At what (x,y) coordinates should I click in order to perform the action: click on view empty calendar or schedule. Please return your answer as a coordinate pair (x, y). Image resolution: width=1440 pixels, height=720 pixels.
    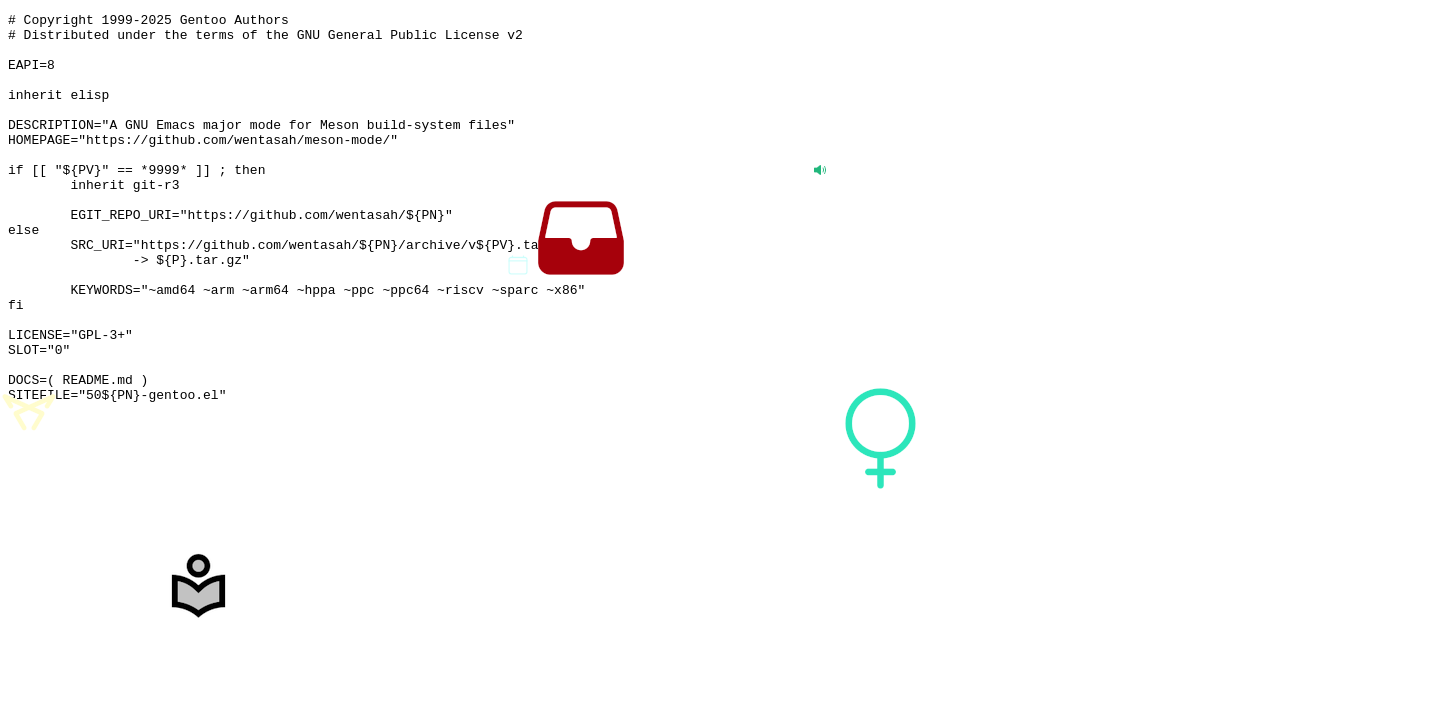
    Looking at the image, I should click on (518, 265).